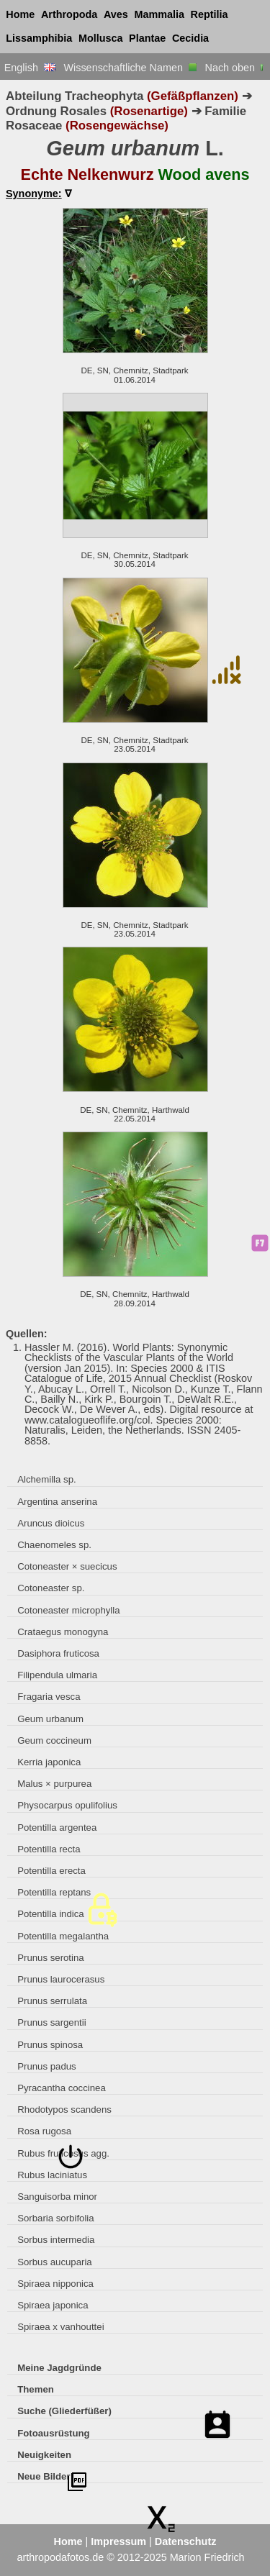  Describe the element at coordinates (217, 2426) in the screenshot. I see `view contact's calendar or schedule` at that location.